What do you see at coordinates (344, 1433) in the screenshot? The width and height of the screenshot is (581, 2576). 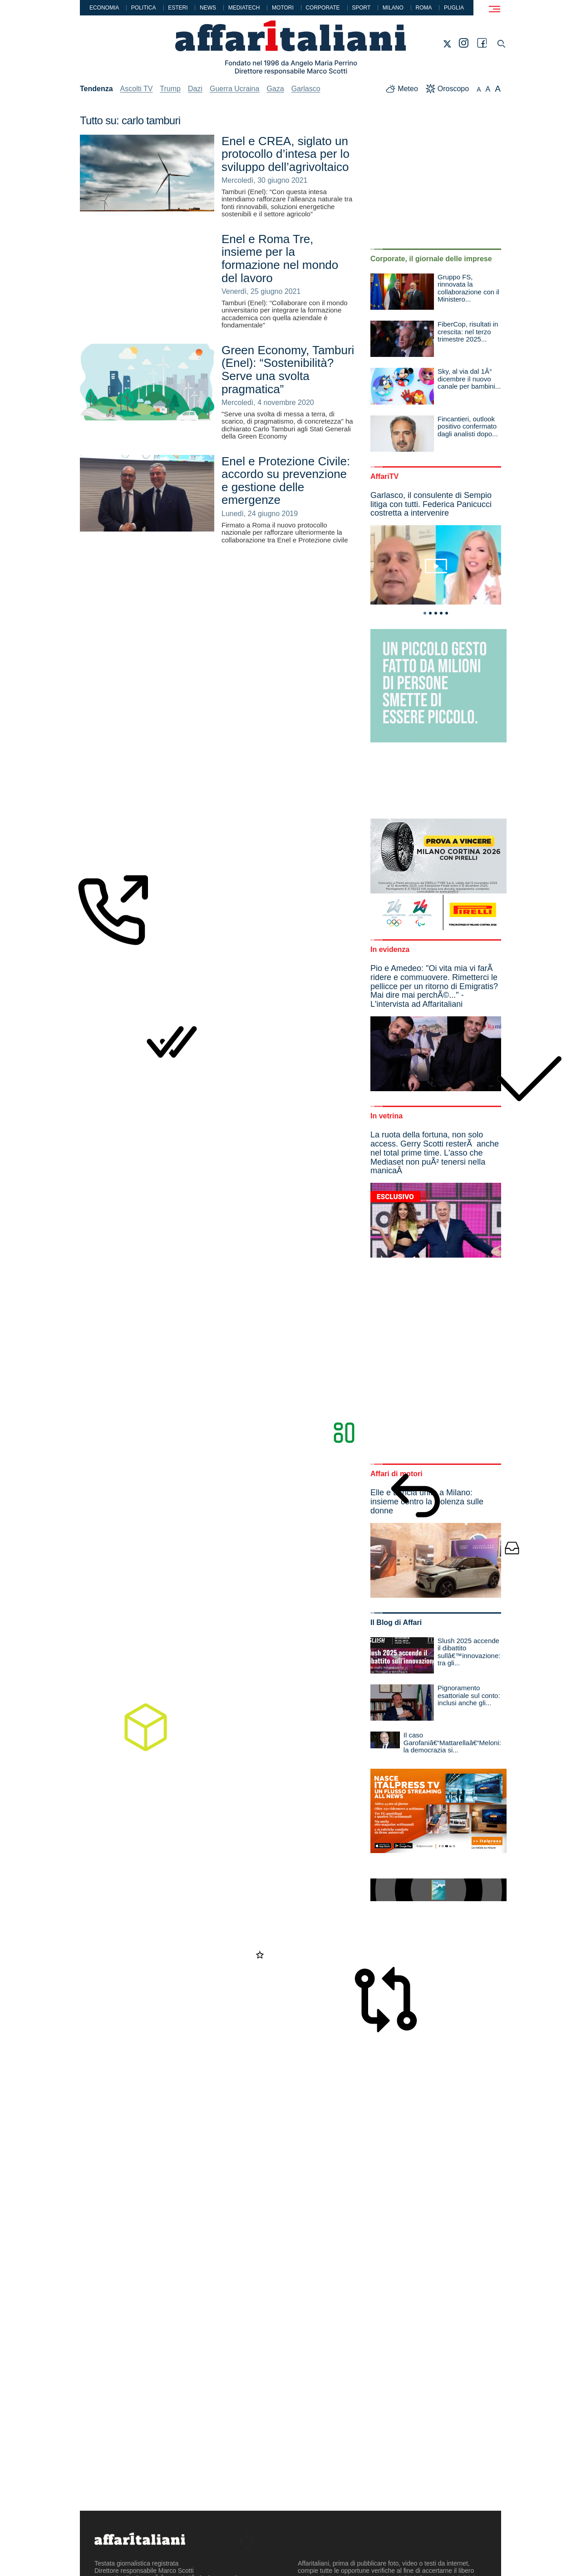 I see `switch to layout view` at bounding box center [344, 1433].